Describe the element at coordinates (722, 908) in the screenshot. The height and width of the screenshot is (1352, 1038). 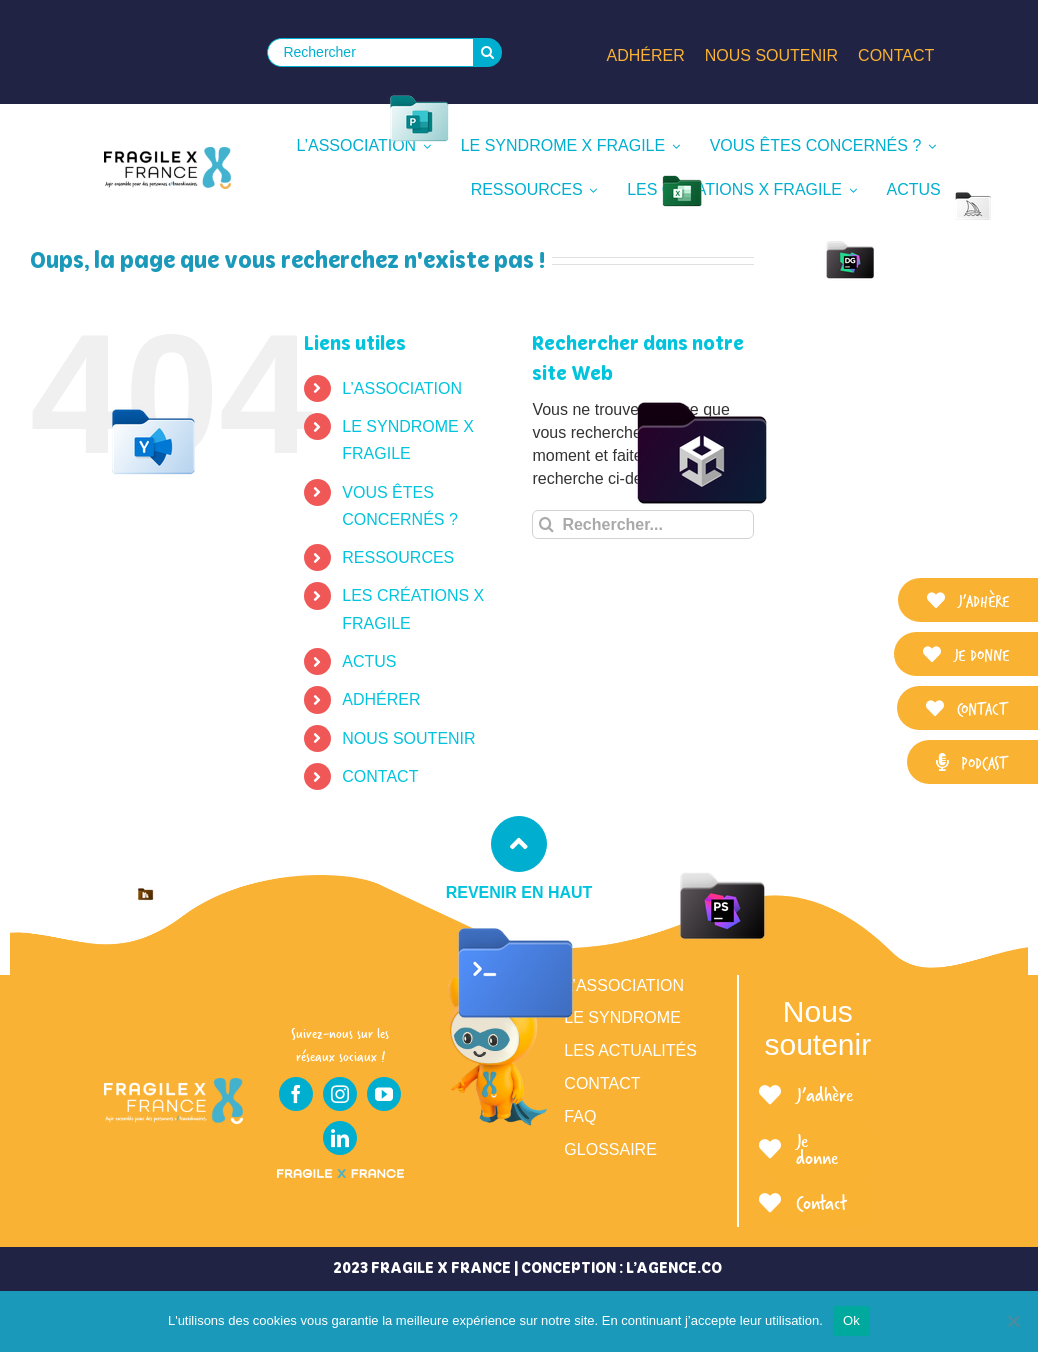
I see `folder containing phpstorm project files` at that location.